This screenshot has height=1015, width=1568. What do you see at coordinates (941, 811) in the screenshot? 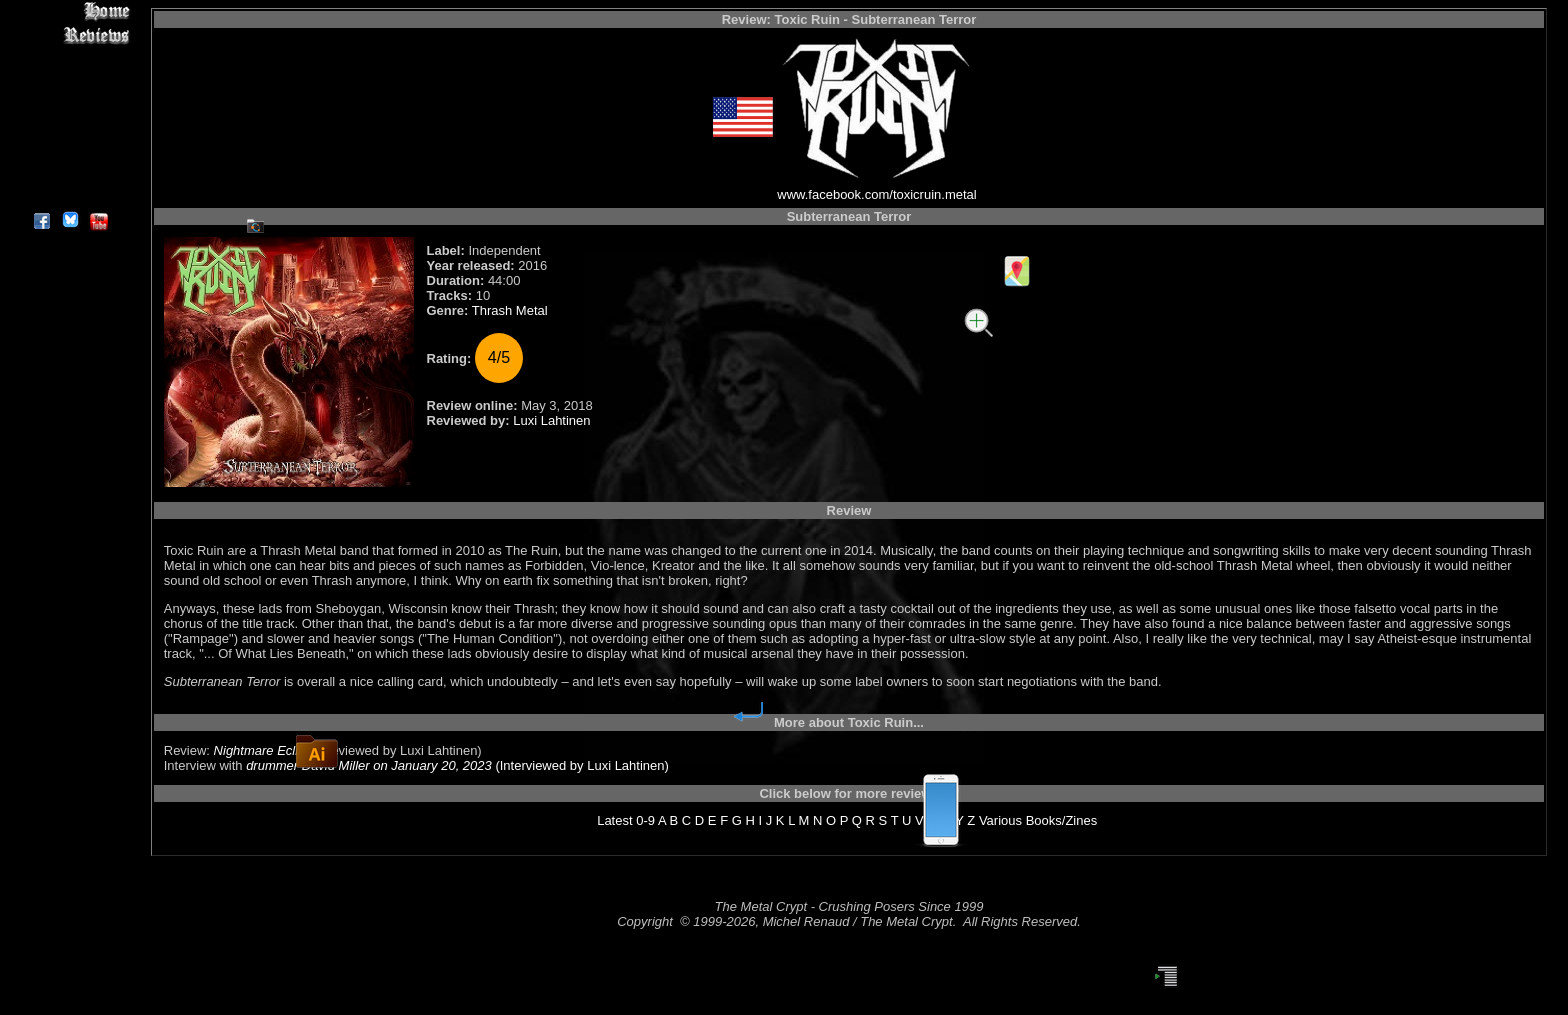
I see `indicates a connected iPhone device` at bounding box center [941, 811].